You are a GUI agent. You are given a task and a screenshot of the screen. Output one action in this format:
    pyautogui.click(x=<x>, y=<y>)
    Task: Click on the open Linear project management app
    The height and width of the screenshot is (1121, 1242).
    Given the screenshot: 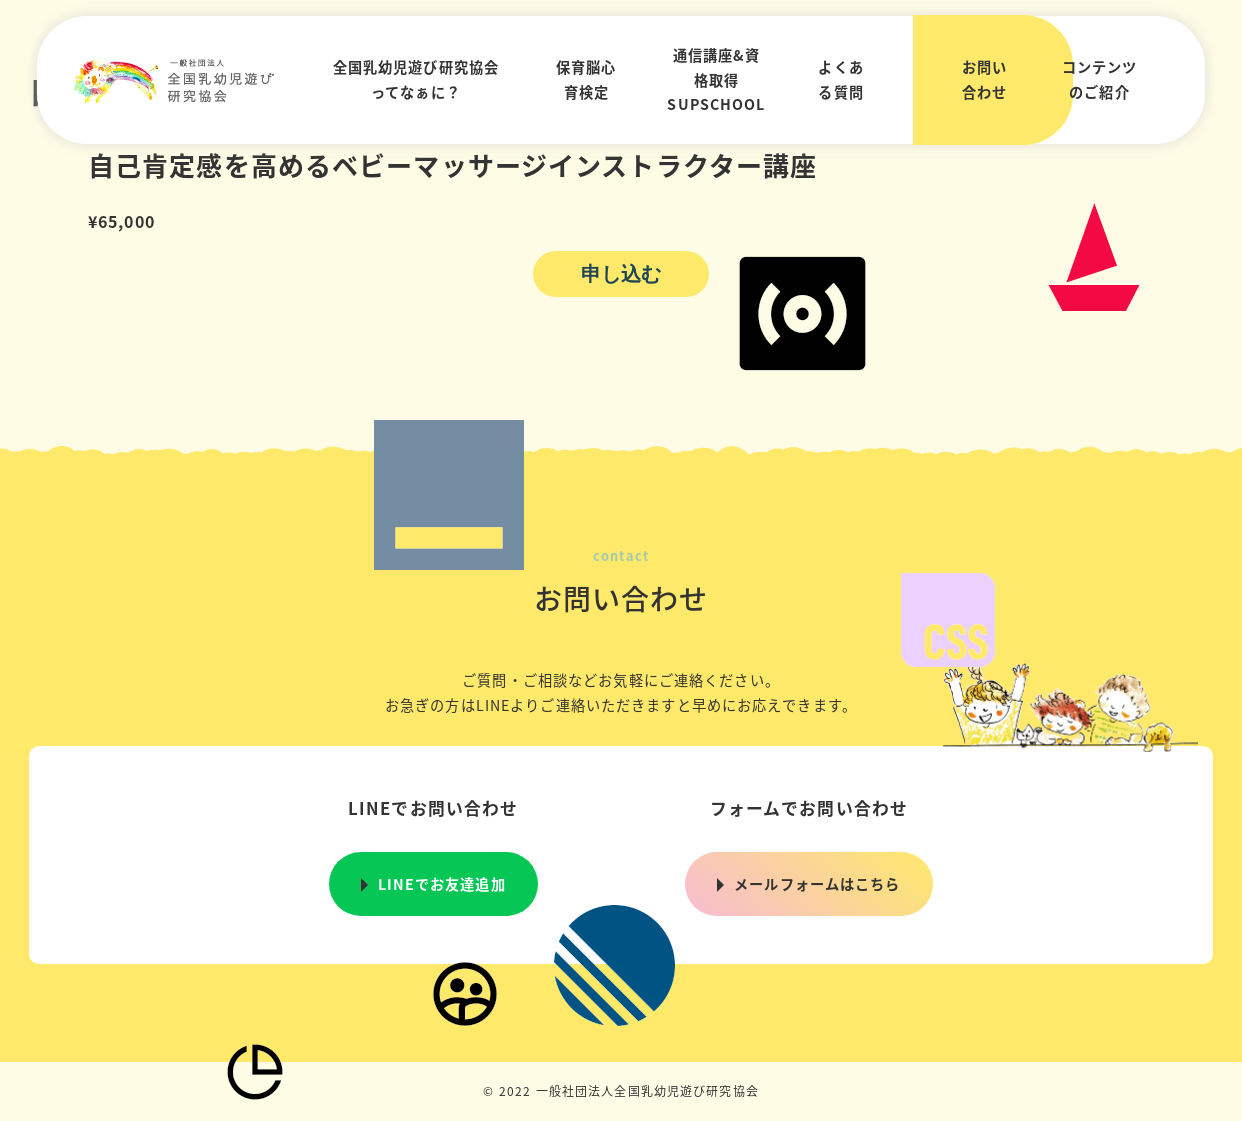 What is the action you would take?
    pyautogui.click(x=614, y=965)
    